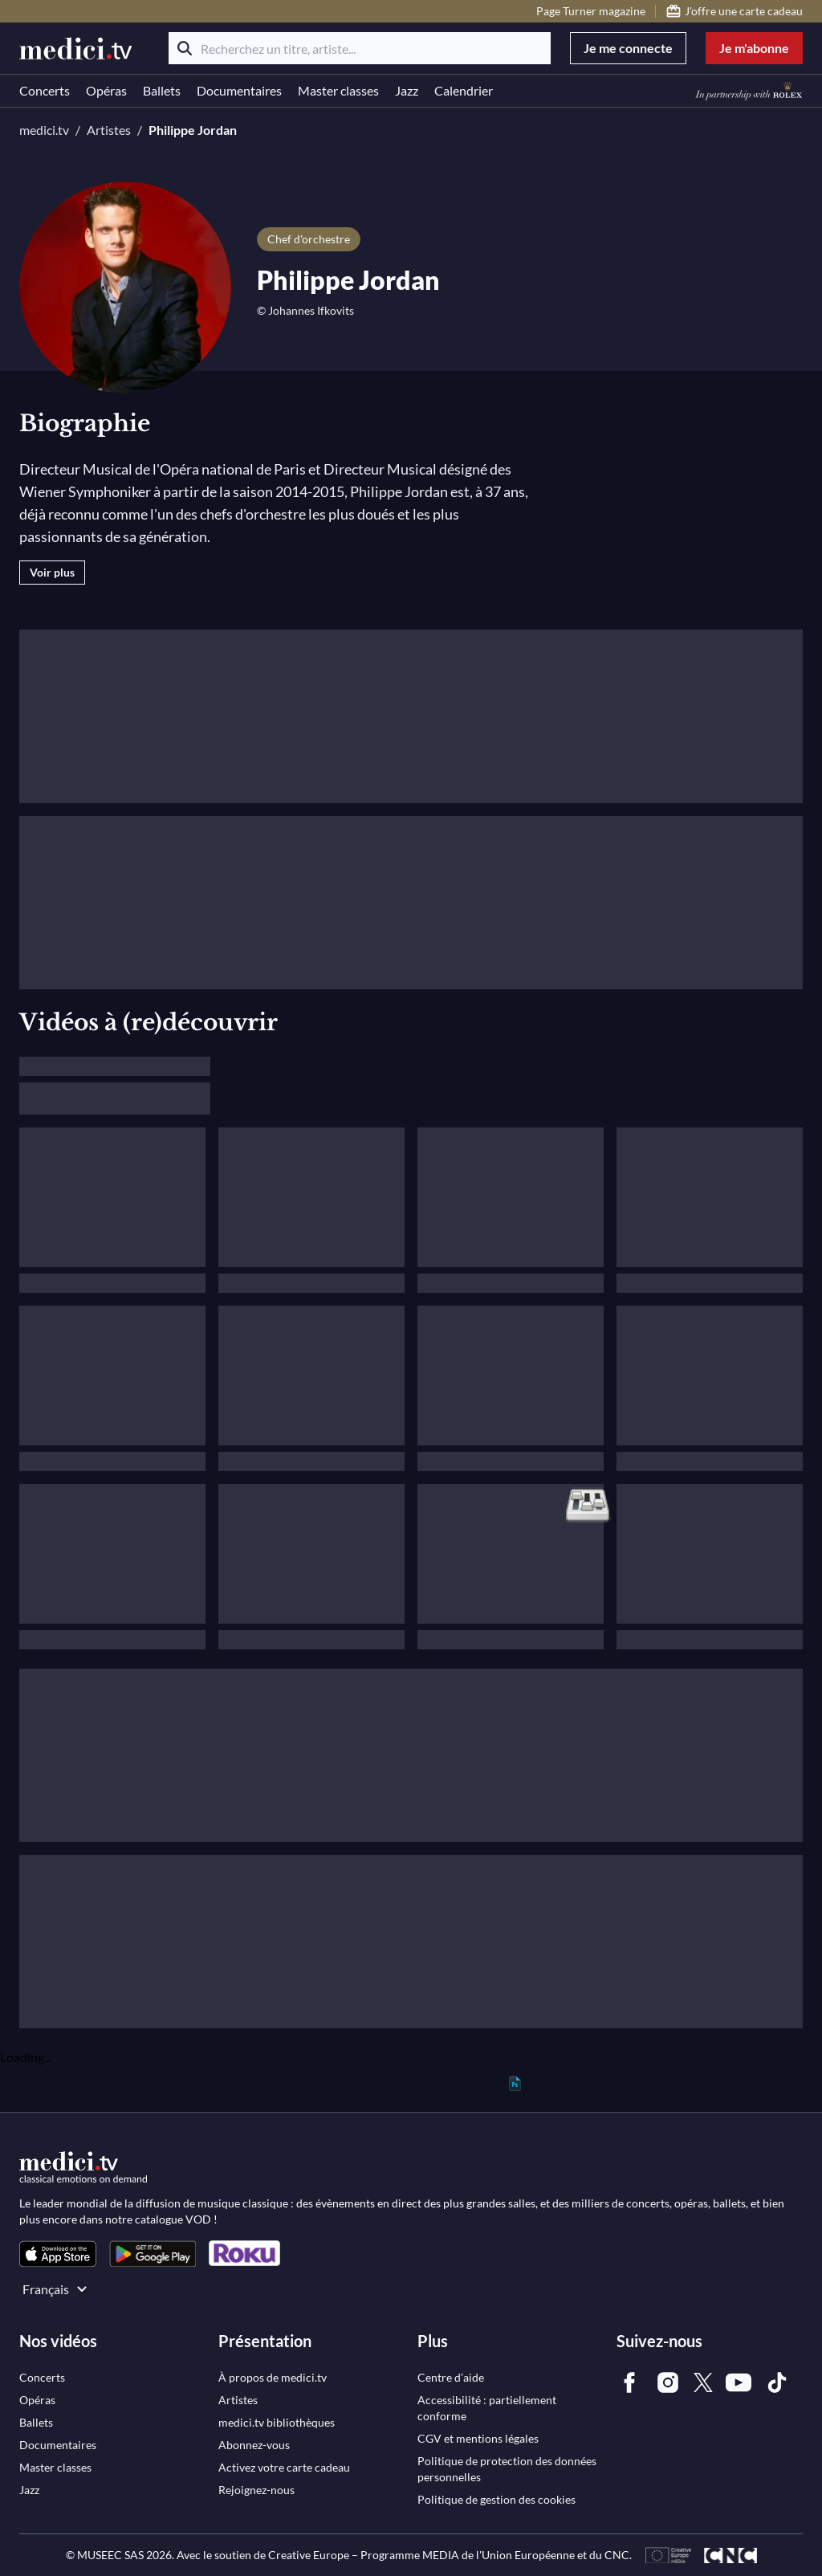 The height and width of the screenshot is (2576, 822). Describe the element at coordinates (515, 2083) in the screenshot. I see `a photoshop document file` at that location.